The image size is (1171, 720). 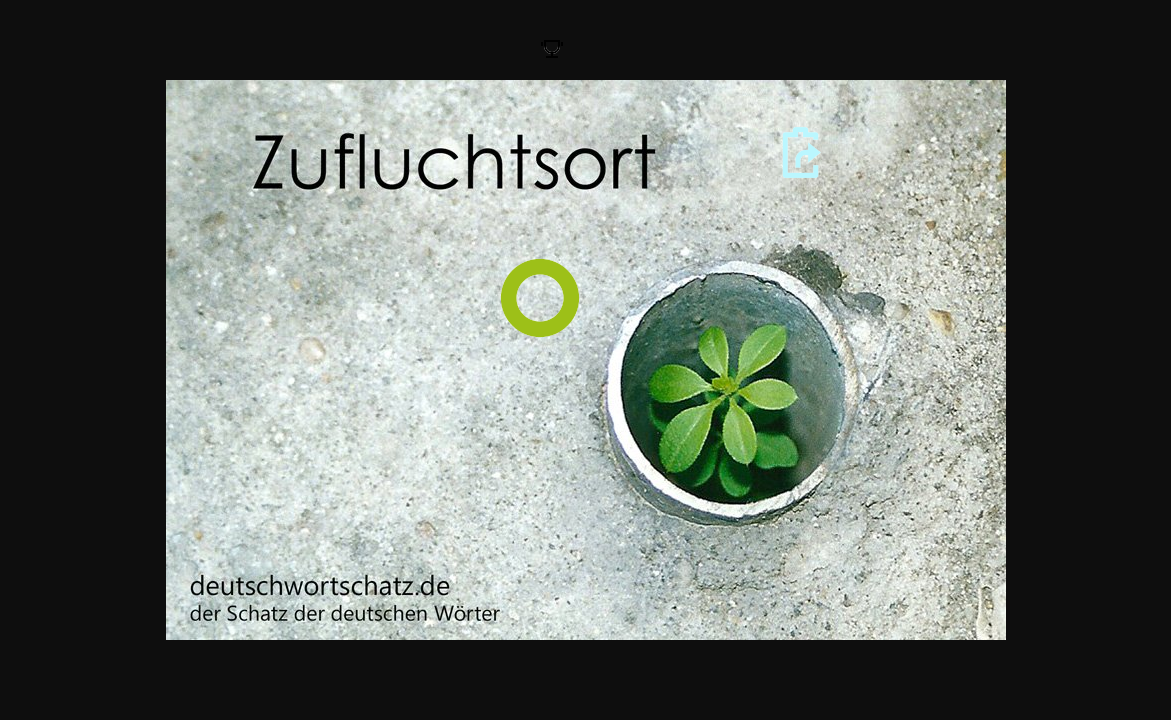 What do you see at coordinates (800, 152) in the screenshot?
I see `share battery power with another device` at bounding box center [800, 152].